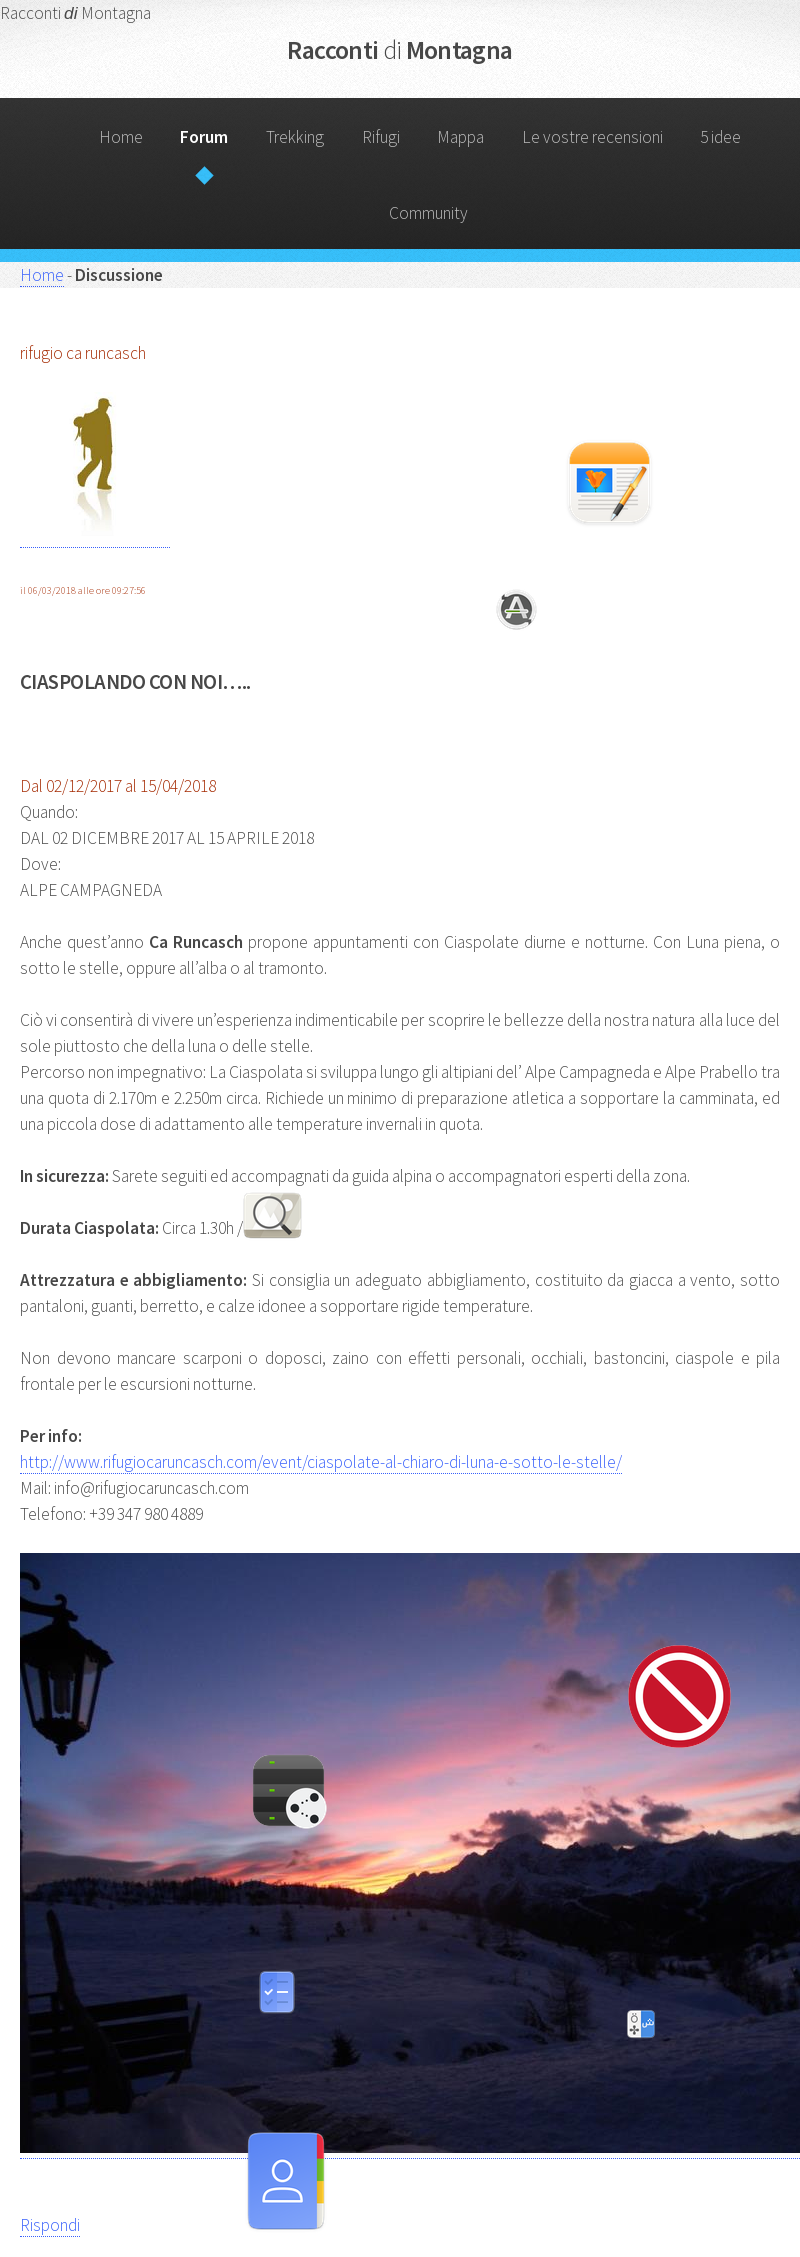  I want to click on open the software update manager, so click(516, 609).